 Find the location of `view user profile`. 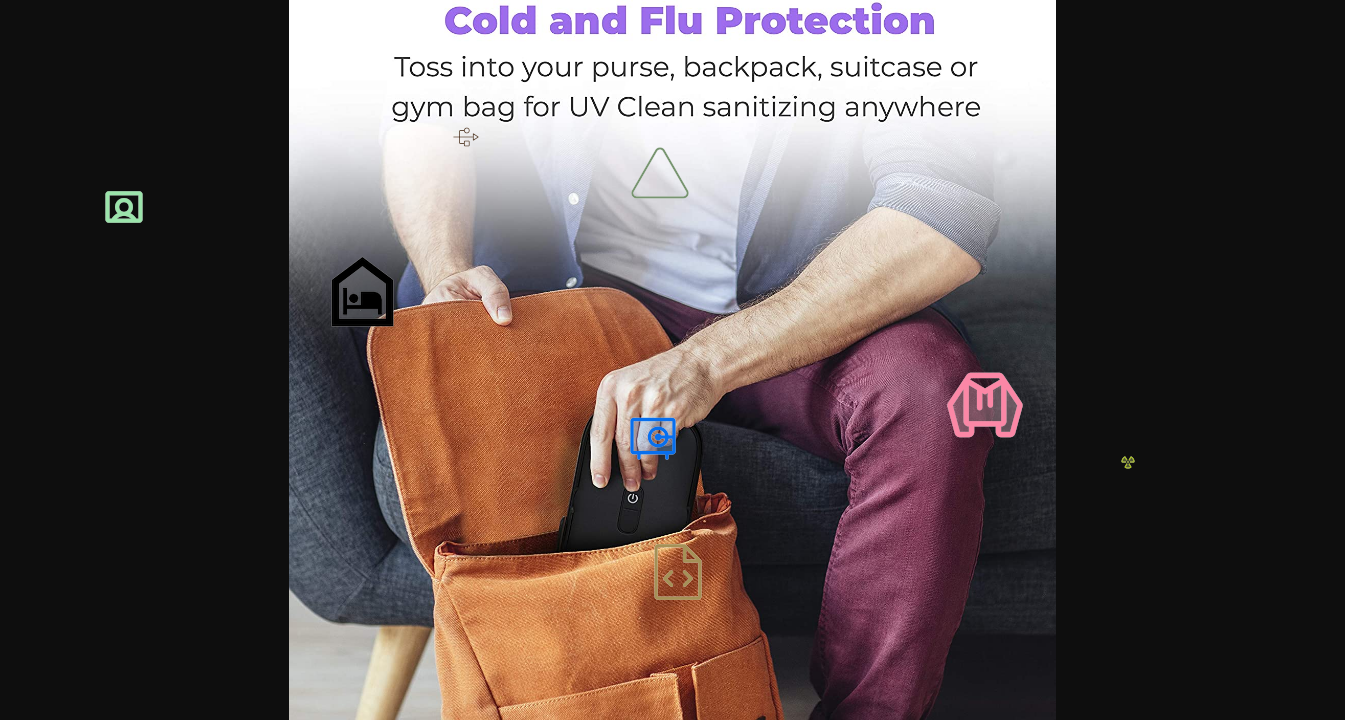

view user profile is located at coordinates (124, 207).